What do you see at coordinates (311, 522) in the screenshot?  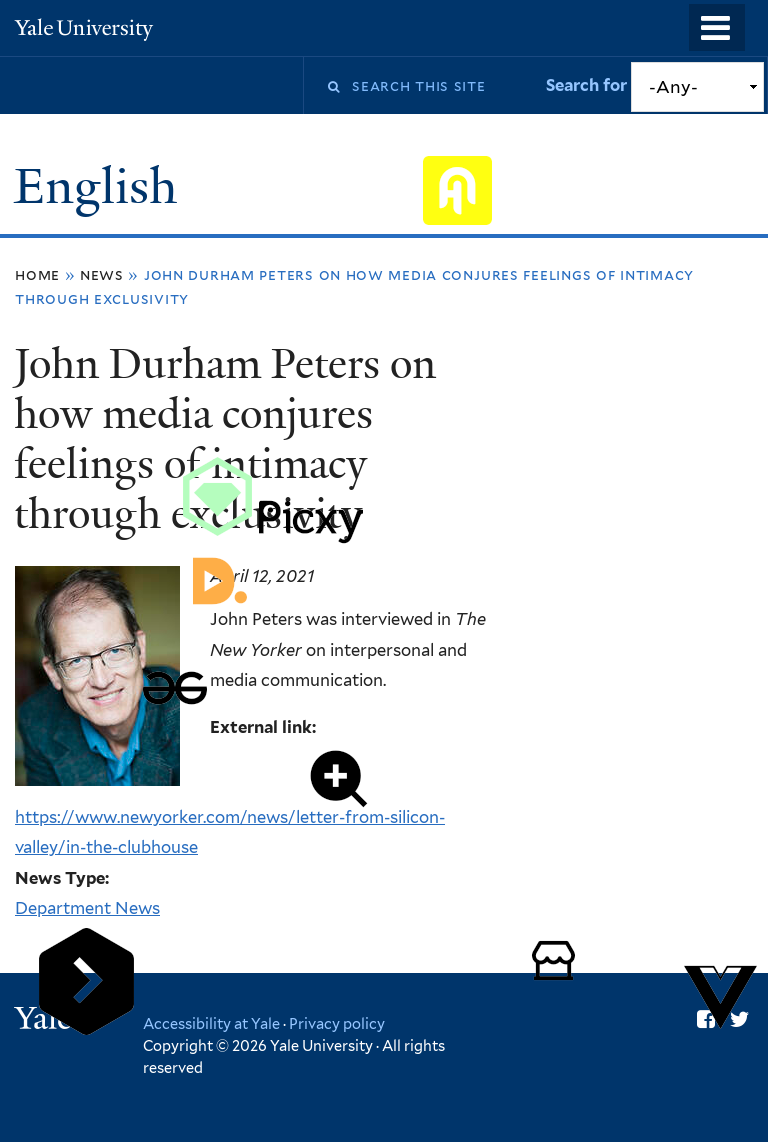 I see `open the Picxy stock photography platform` at bounding box center [311, 522].